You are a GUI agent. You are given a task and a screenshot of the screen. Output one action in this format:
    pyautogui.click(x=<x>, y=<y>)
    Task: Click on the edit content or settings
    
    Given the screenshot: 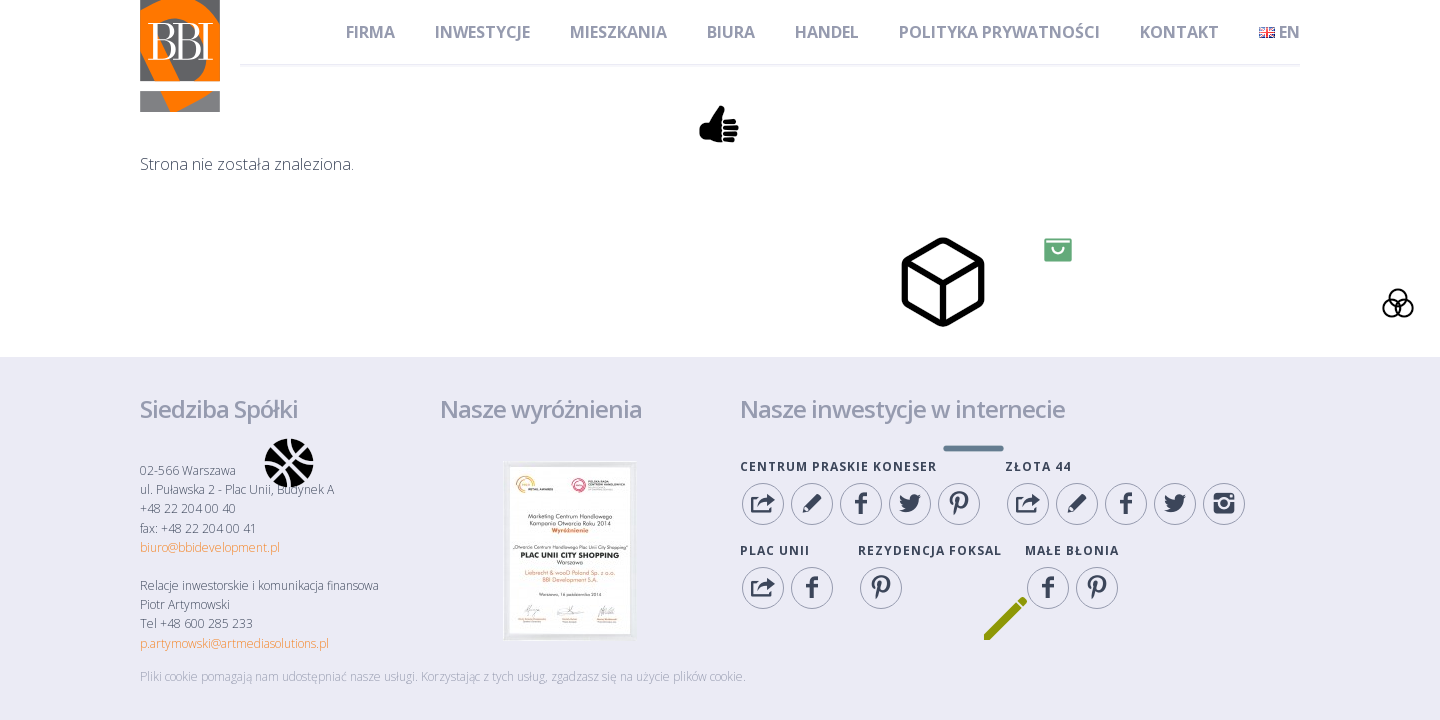 What is the action you would take?
    pyautogui.click(x=1005, y=618)
    